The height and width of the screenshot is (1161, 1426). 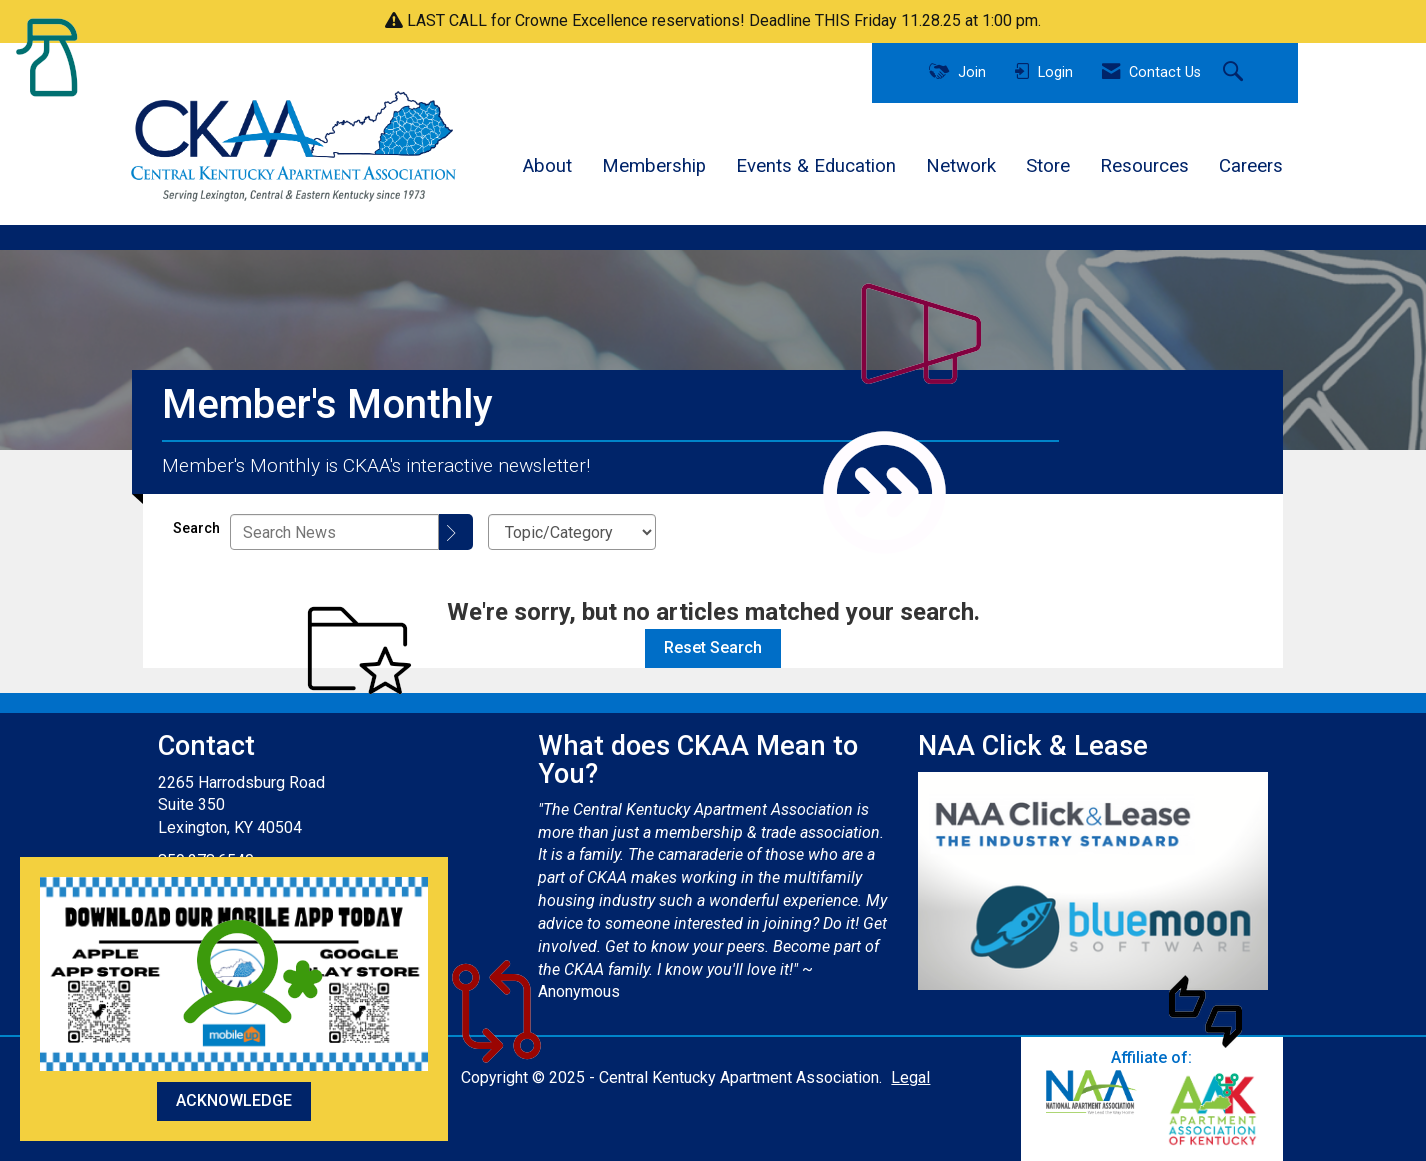 What do you see at coordinates (49, 57) in the screenshot?
I see `access cleaning or household tools` at bounding box center [49, 57].